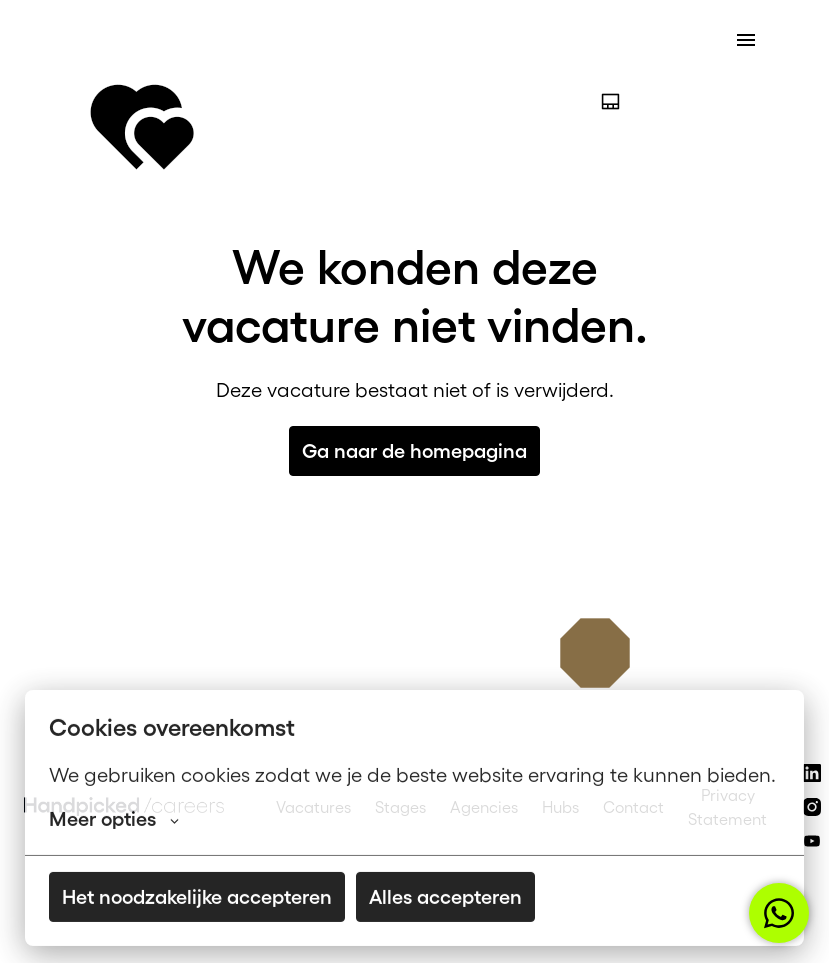 The height and width of the screenshot is (963, 829). Describe the element at coordinates (595, 653) in the screenshot. I see `stop or warning indicator` at that location.